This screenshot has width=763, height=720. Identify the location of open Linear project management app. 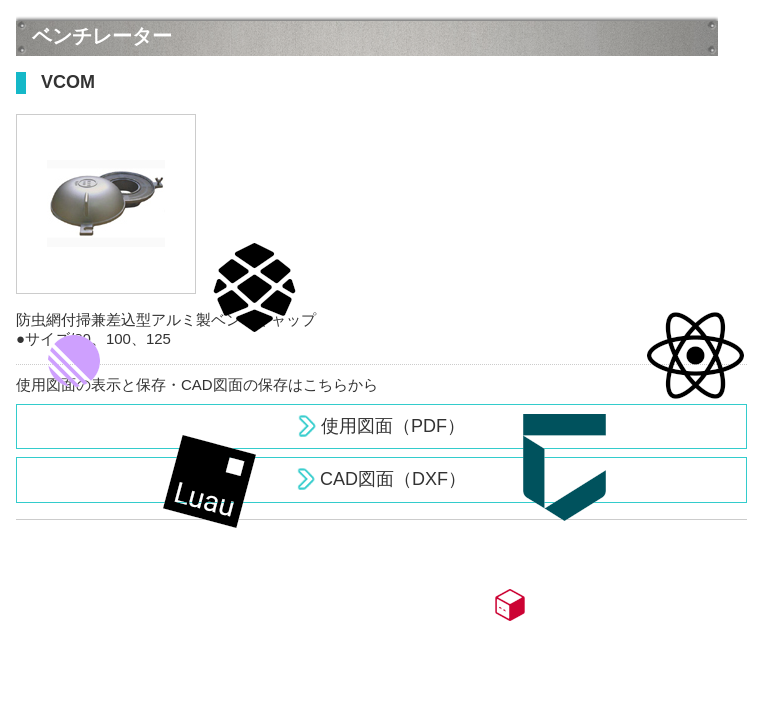
(74, 361).